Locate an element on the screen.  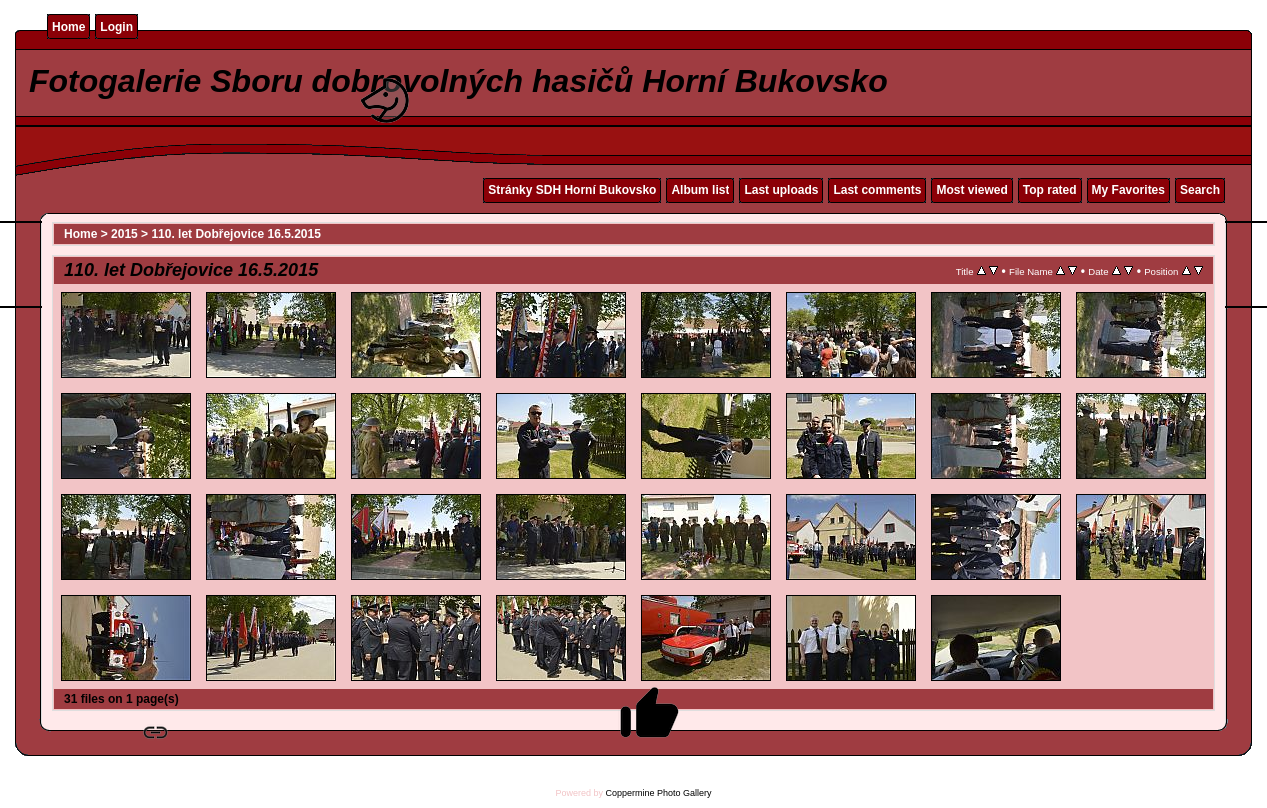
like or upvote content is located at coordinates (649, 714).